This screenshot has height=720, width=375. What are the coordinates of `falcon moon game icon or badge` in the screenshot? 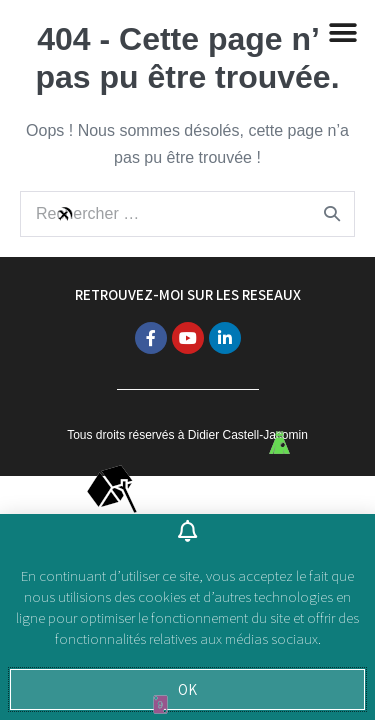 It's located at (65, 214).